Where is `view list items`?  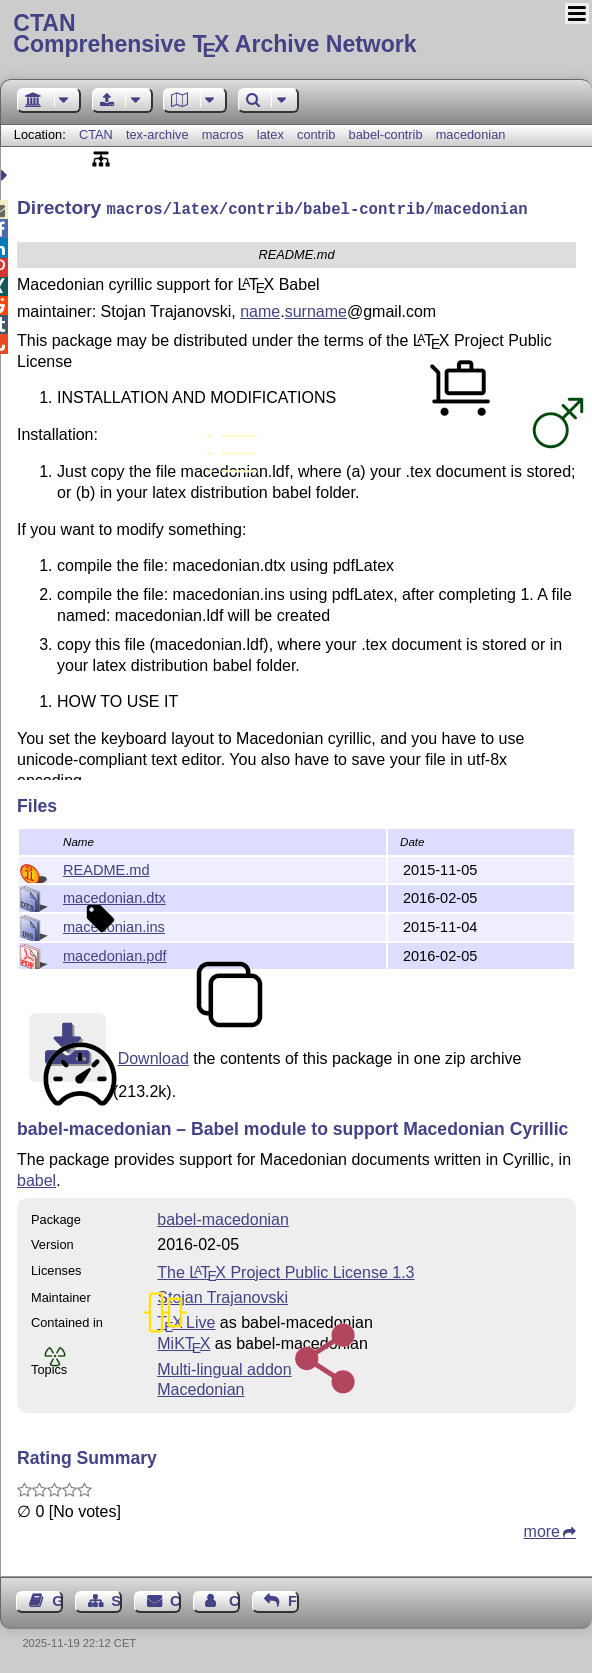 view list items is located at coordinates (231, 453).